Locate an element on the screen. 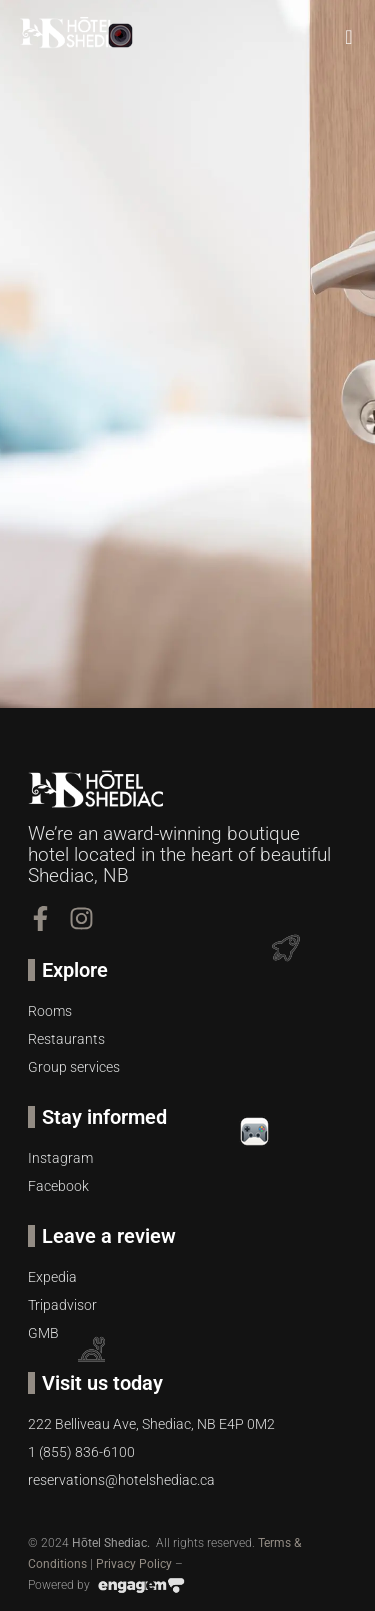 This screenshot has width=375, height=1611. open camera controls app is located at coordinates (120, 35).